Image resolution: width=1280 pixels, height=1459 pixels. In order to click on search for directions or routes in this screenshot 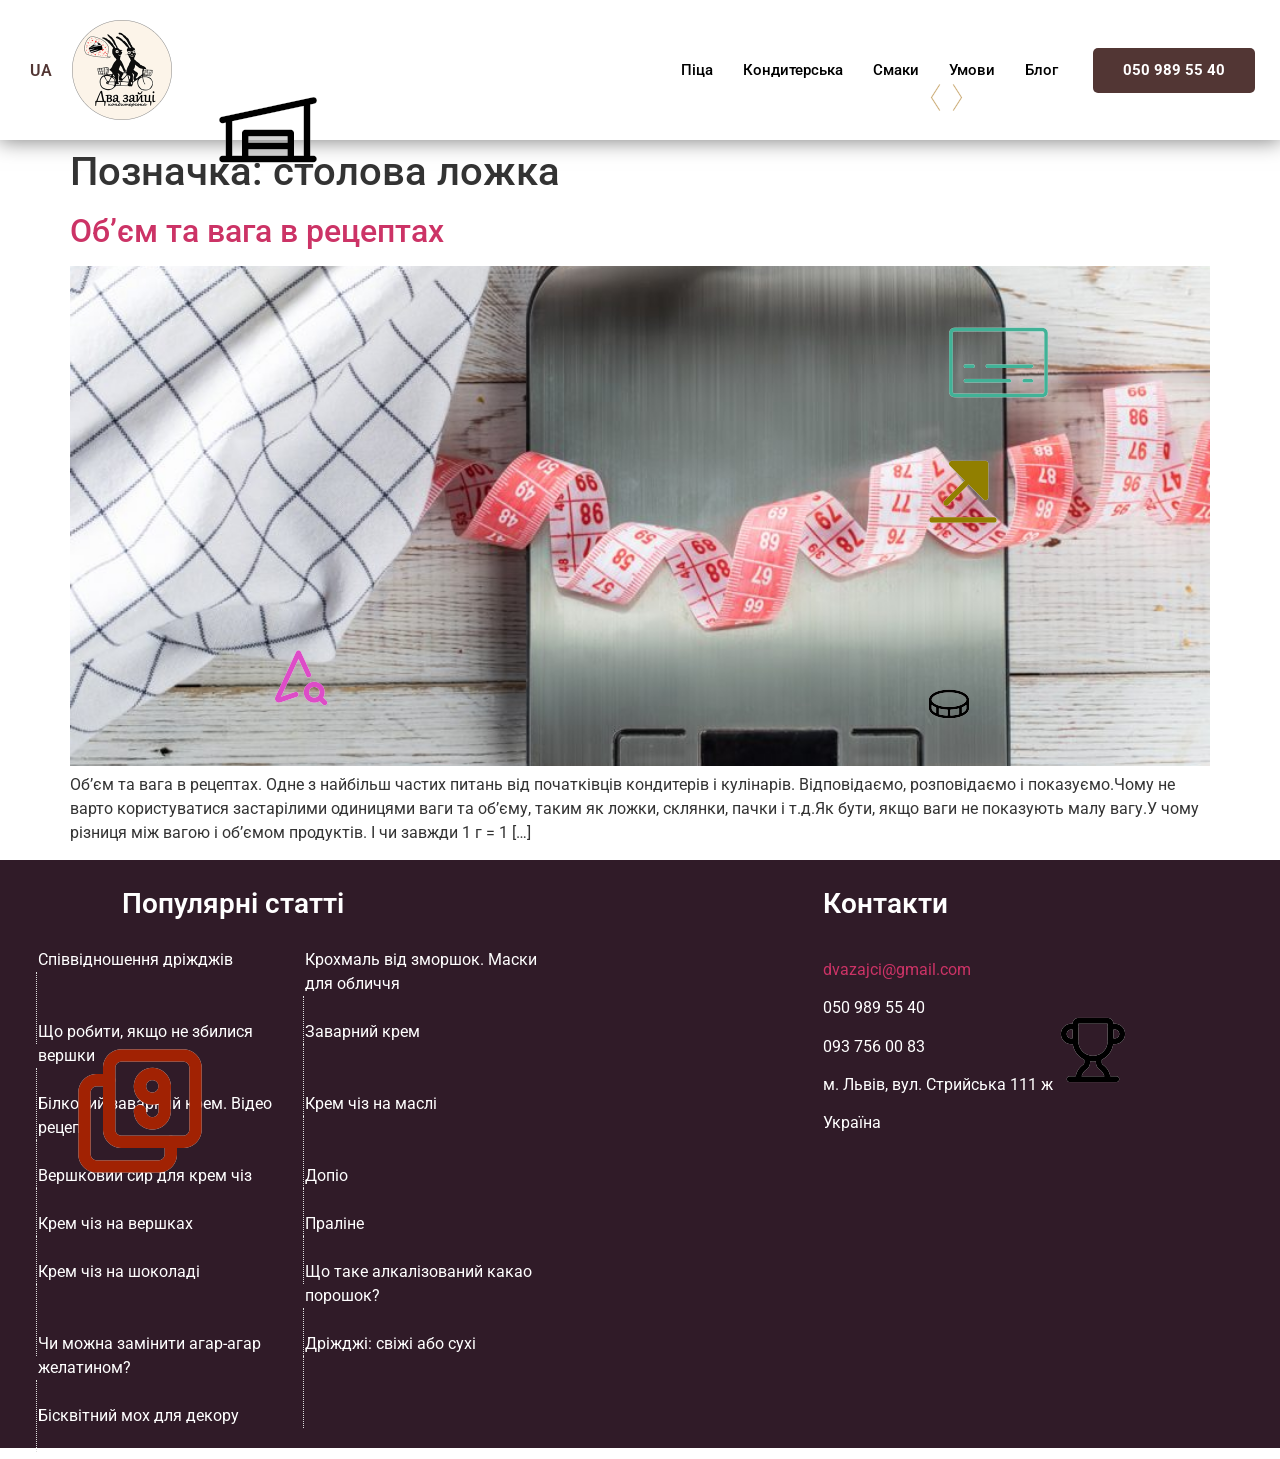, I will do `click(298, 676)`.